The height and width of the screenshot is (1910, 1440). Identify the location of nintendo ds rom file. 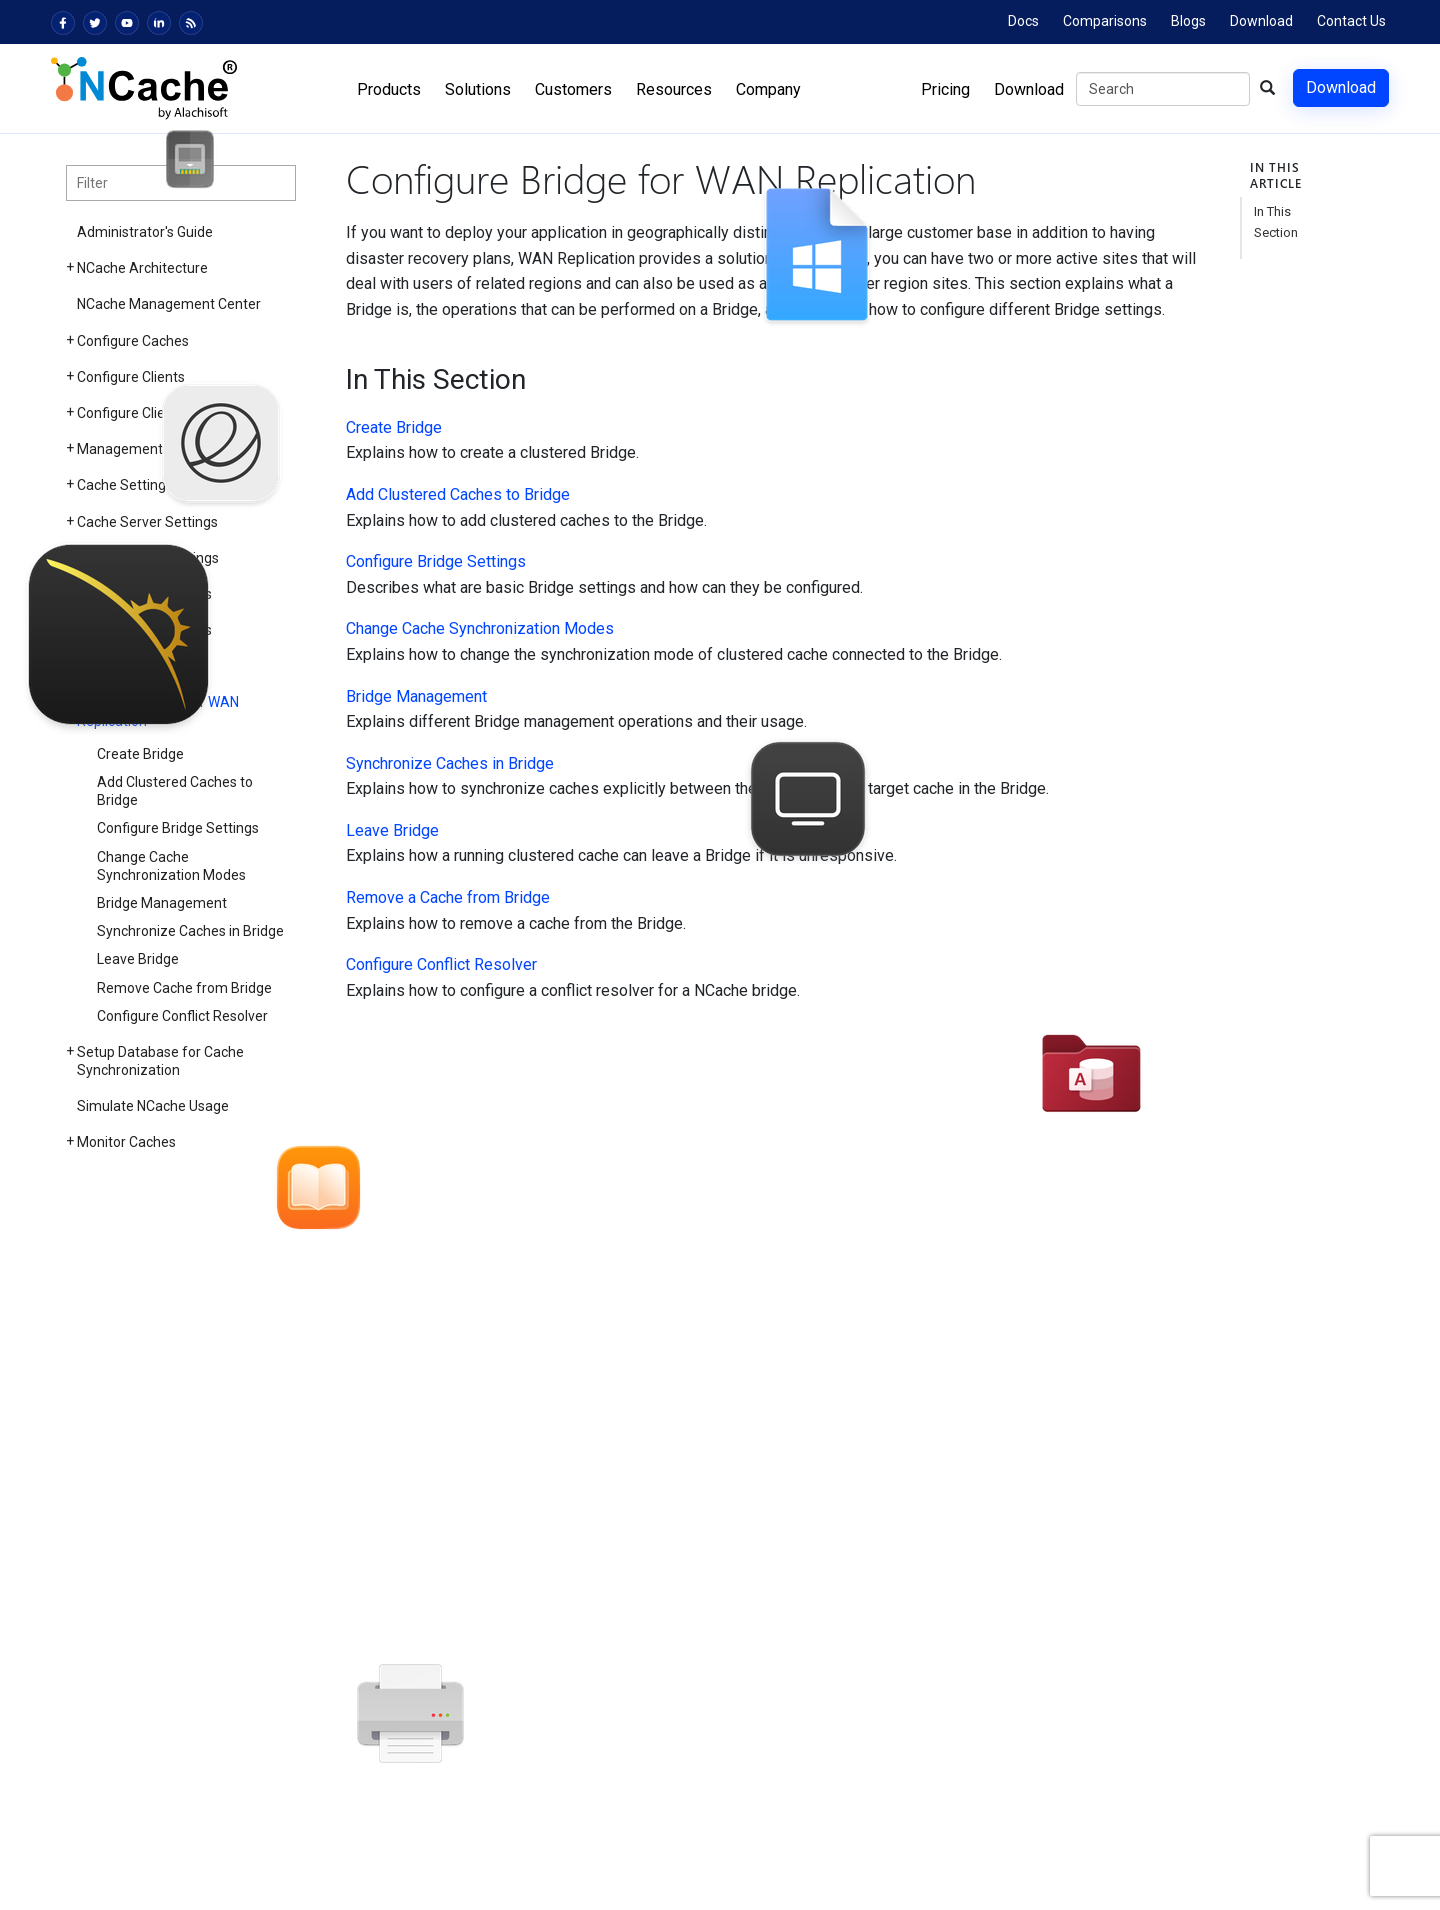
(190, 159).